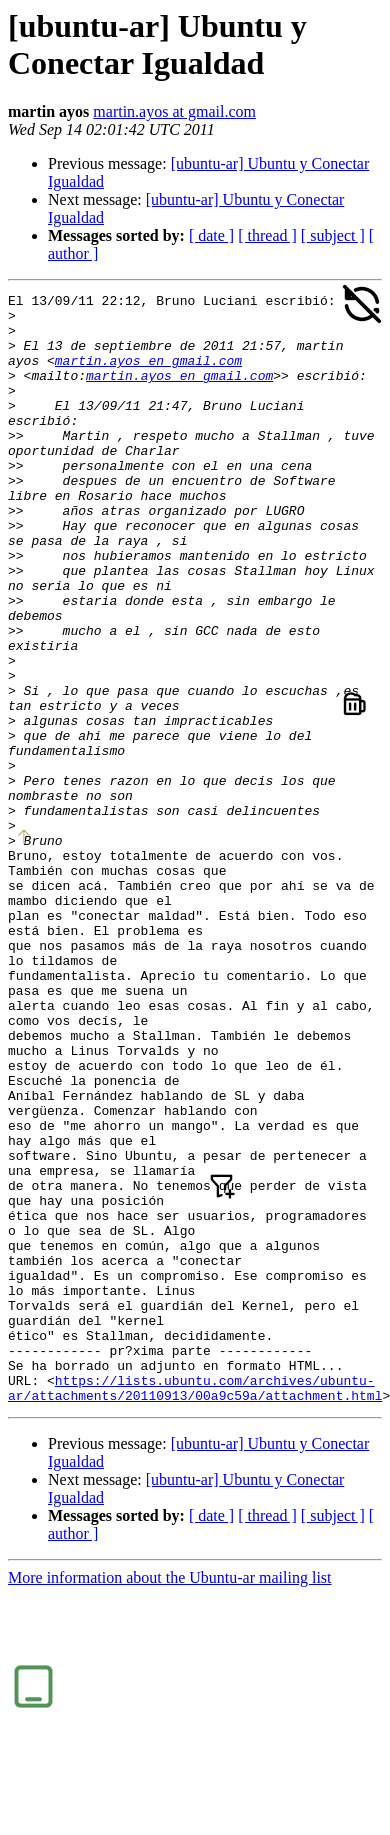  I want to click on browse nearby bars or pubs, so click(353, 704).